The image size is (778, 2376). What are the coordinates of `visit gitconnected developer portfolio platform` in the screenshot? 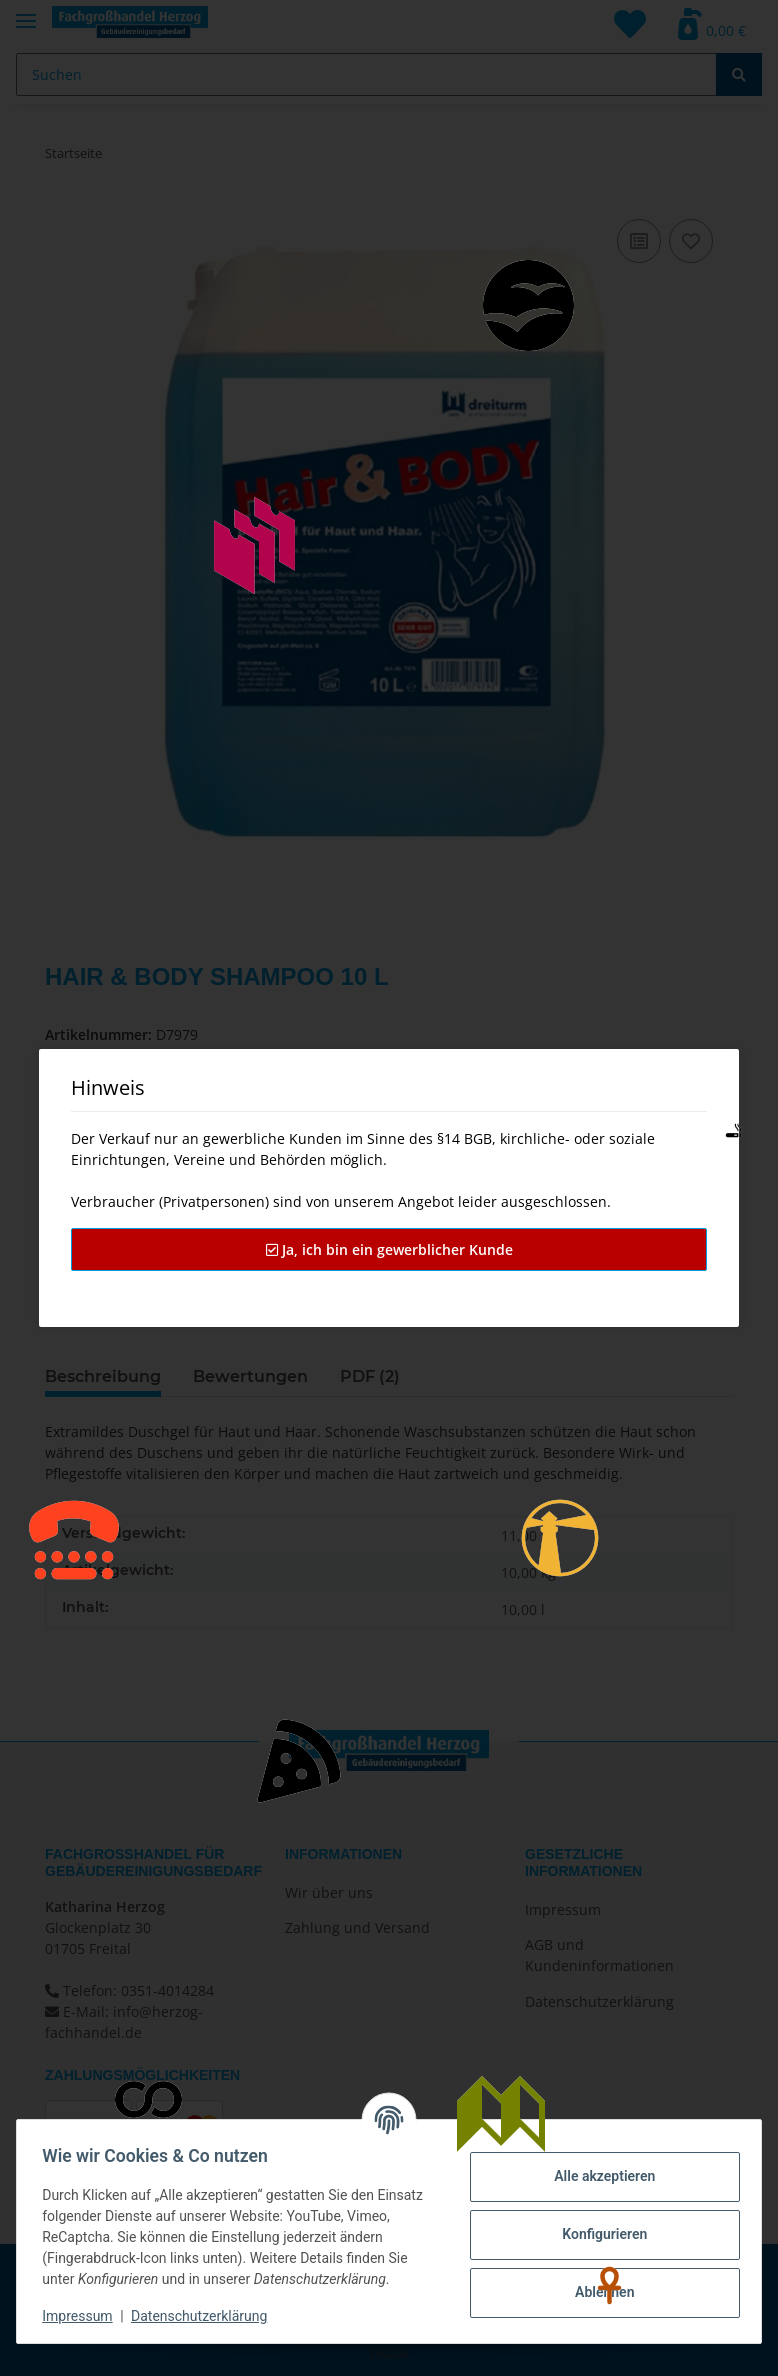 It's located at (148, 2099).